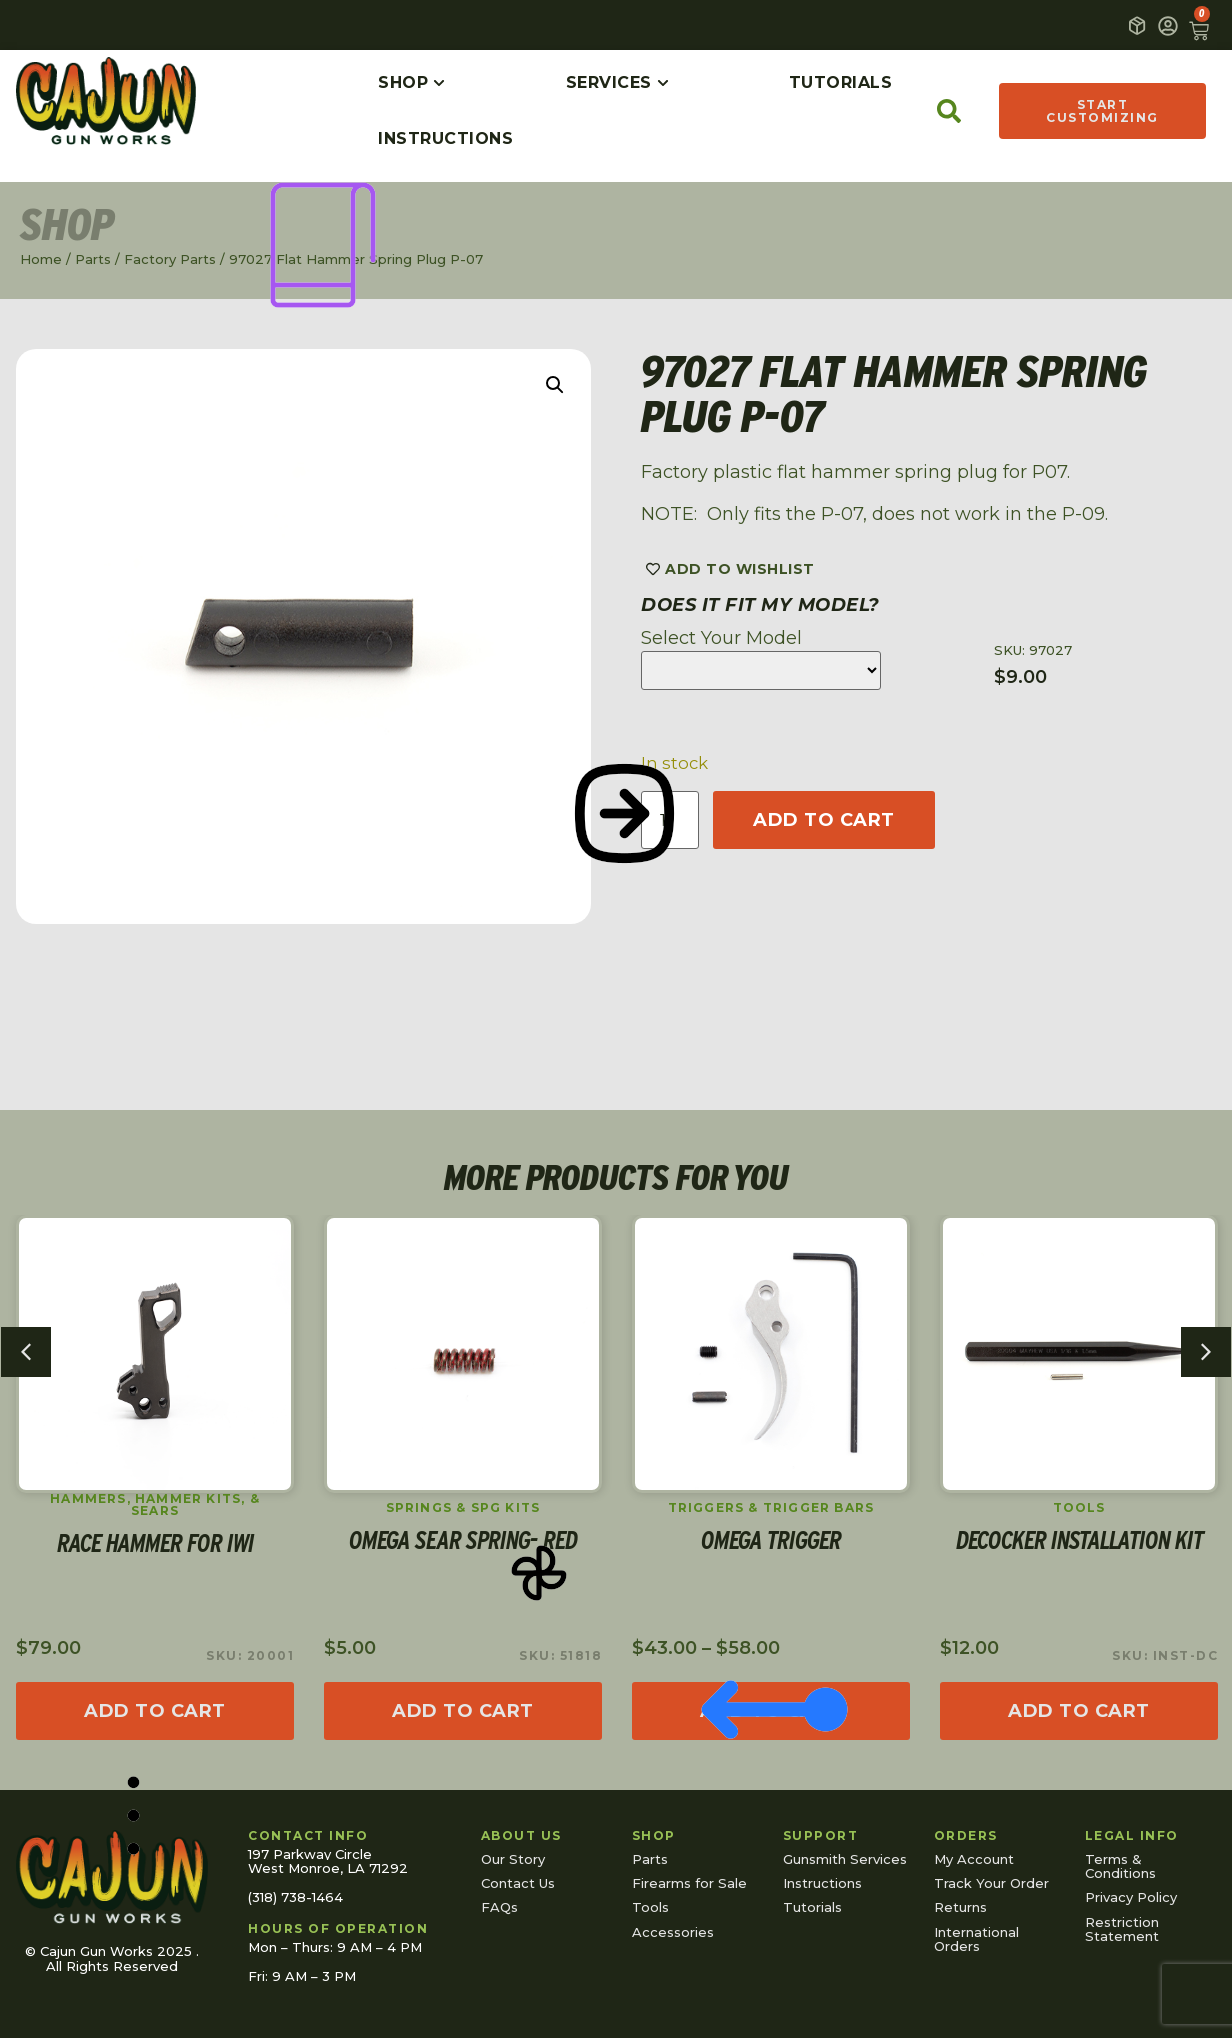 This screenshot has width=1232, height=2038. What do you see at coordinates (539, 1573) in the screenshot?
I see `open google photos` at bounding box center [539, 1573].